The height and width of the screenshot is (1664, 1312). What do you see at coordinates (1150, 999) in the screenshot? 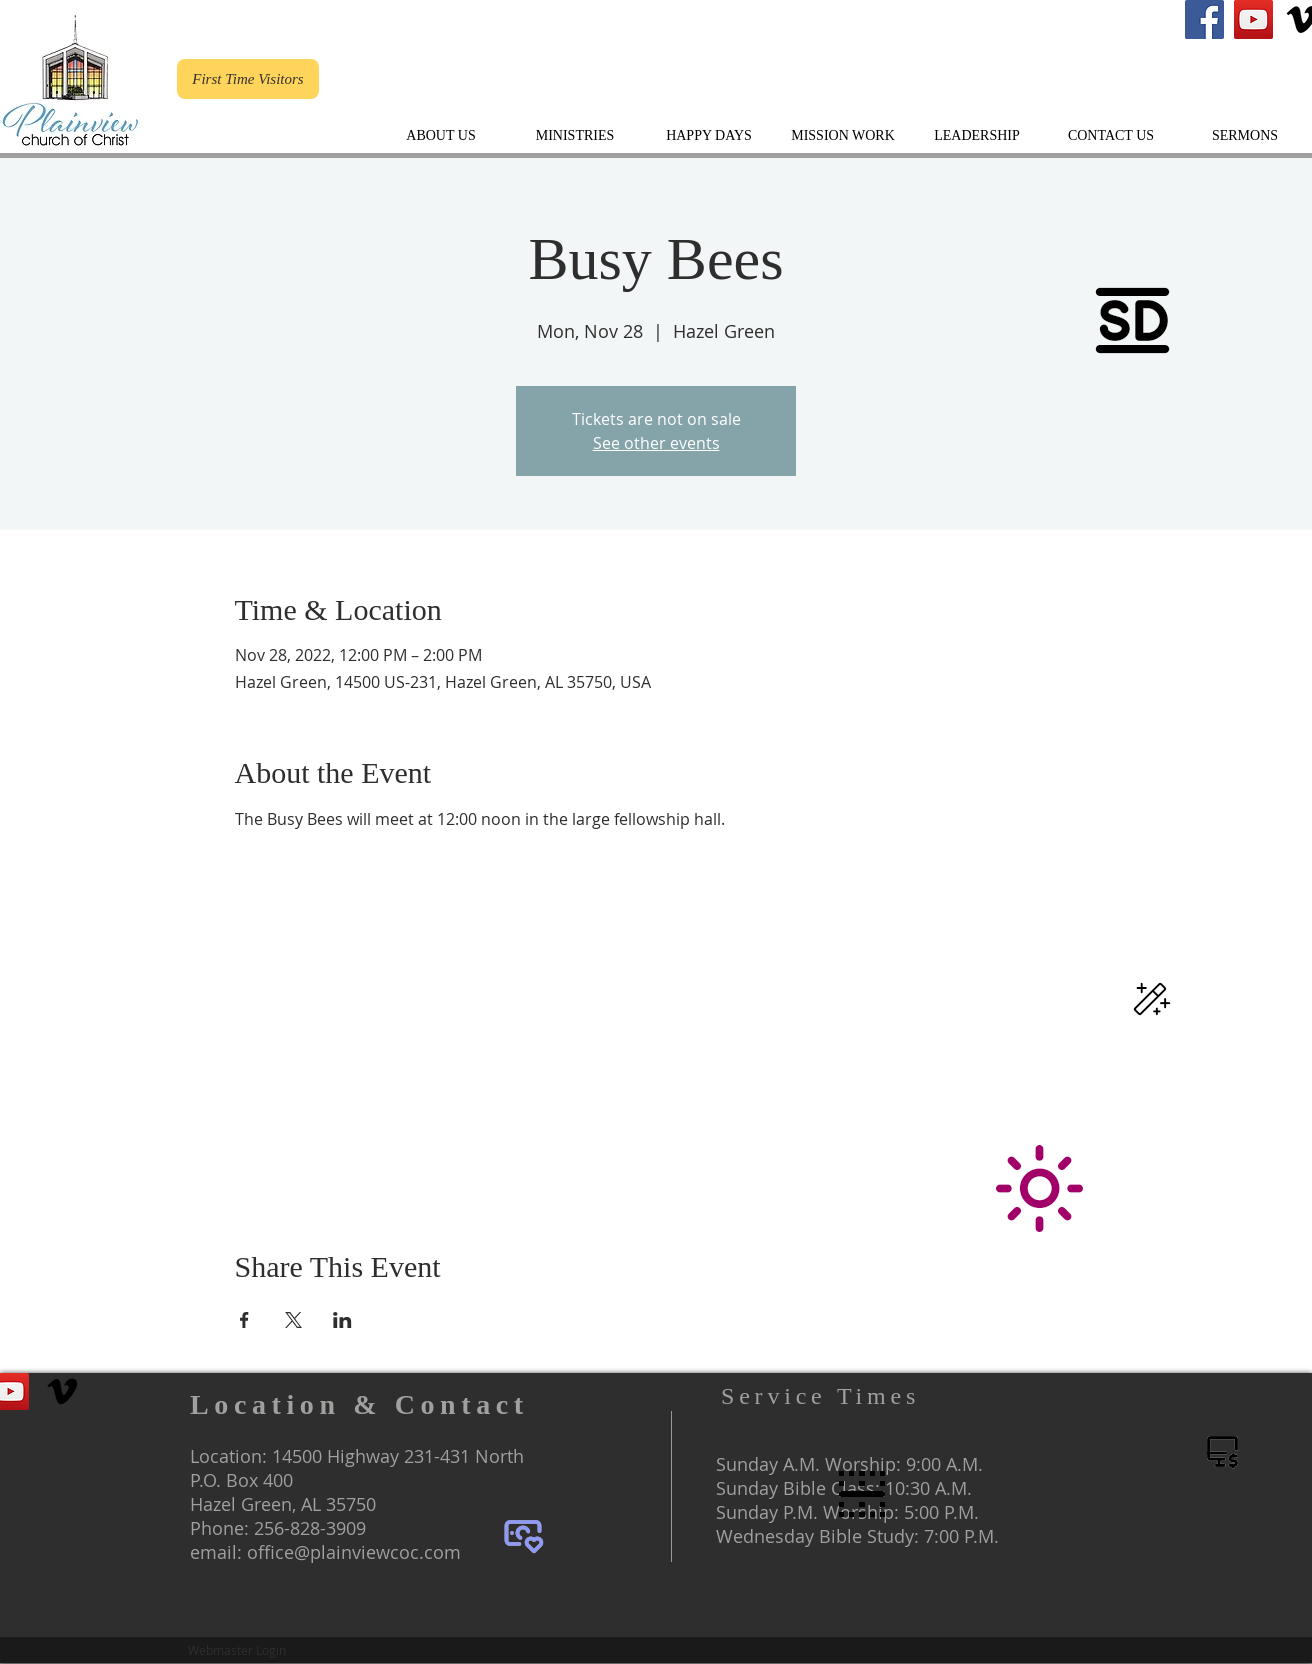
I see `apply automatic enhancements or effects` at bounding box center [1150, 999].